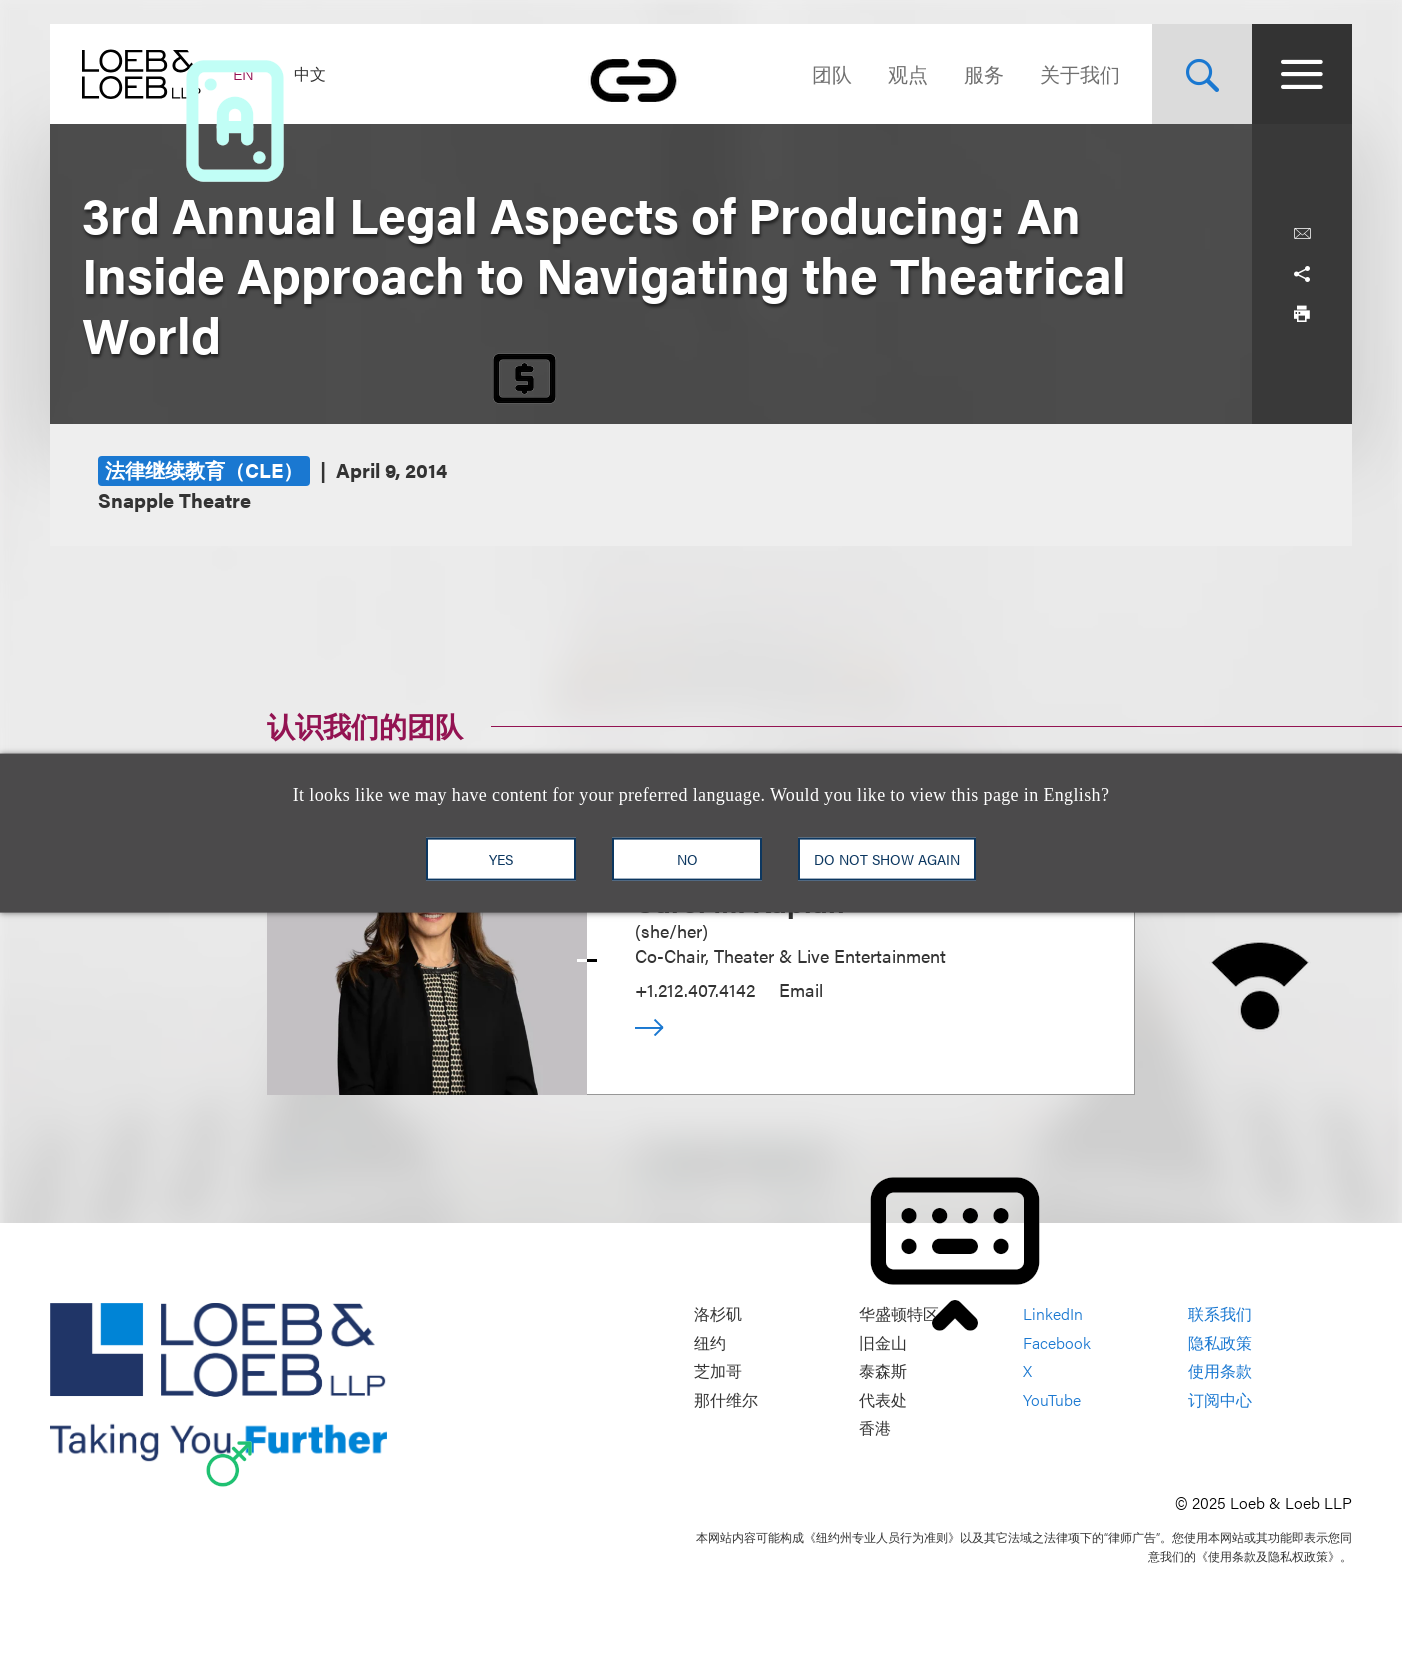 The height and width of the screenshot is (1666, 1402). Describe the element at coordinates (235, 121) in the screenshot. I see `ace playing card for card game apps` at that location.